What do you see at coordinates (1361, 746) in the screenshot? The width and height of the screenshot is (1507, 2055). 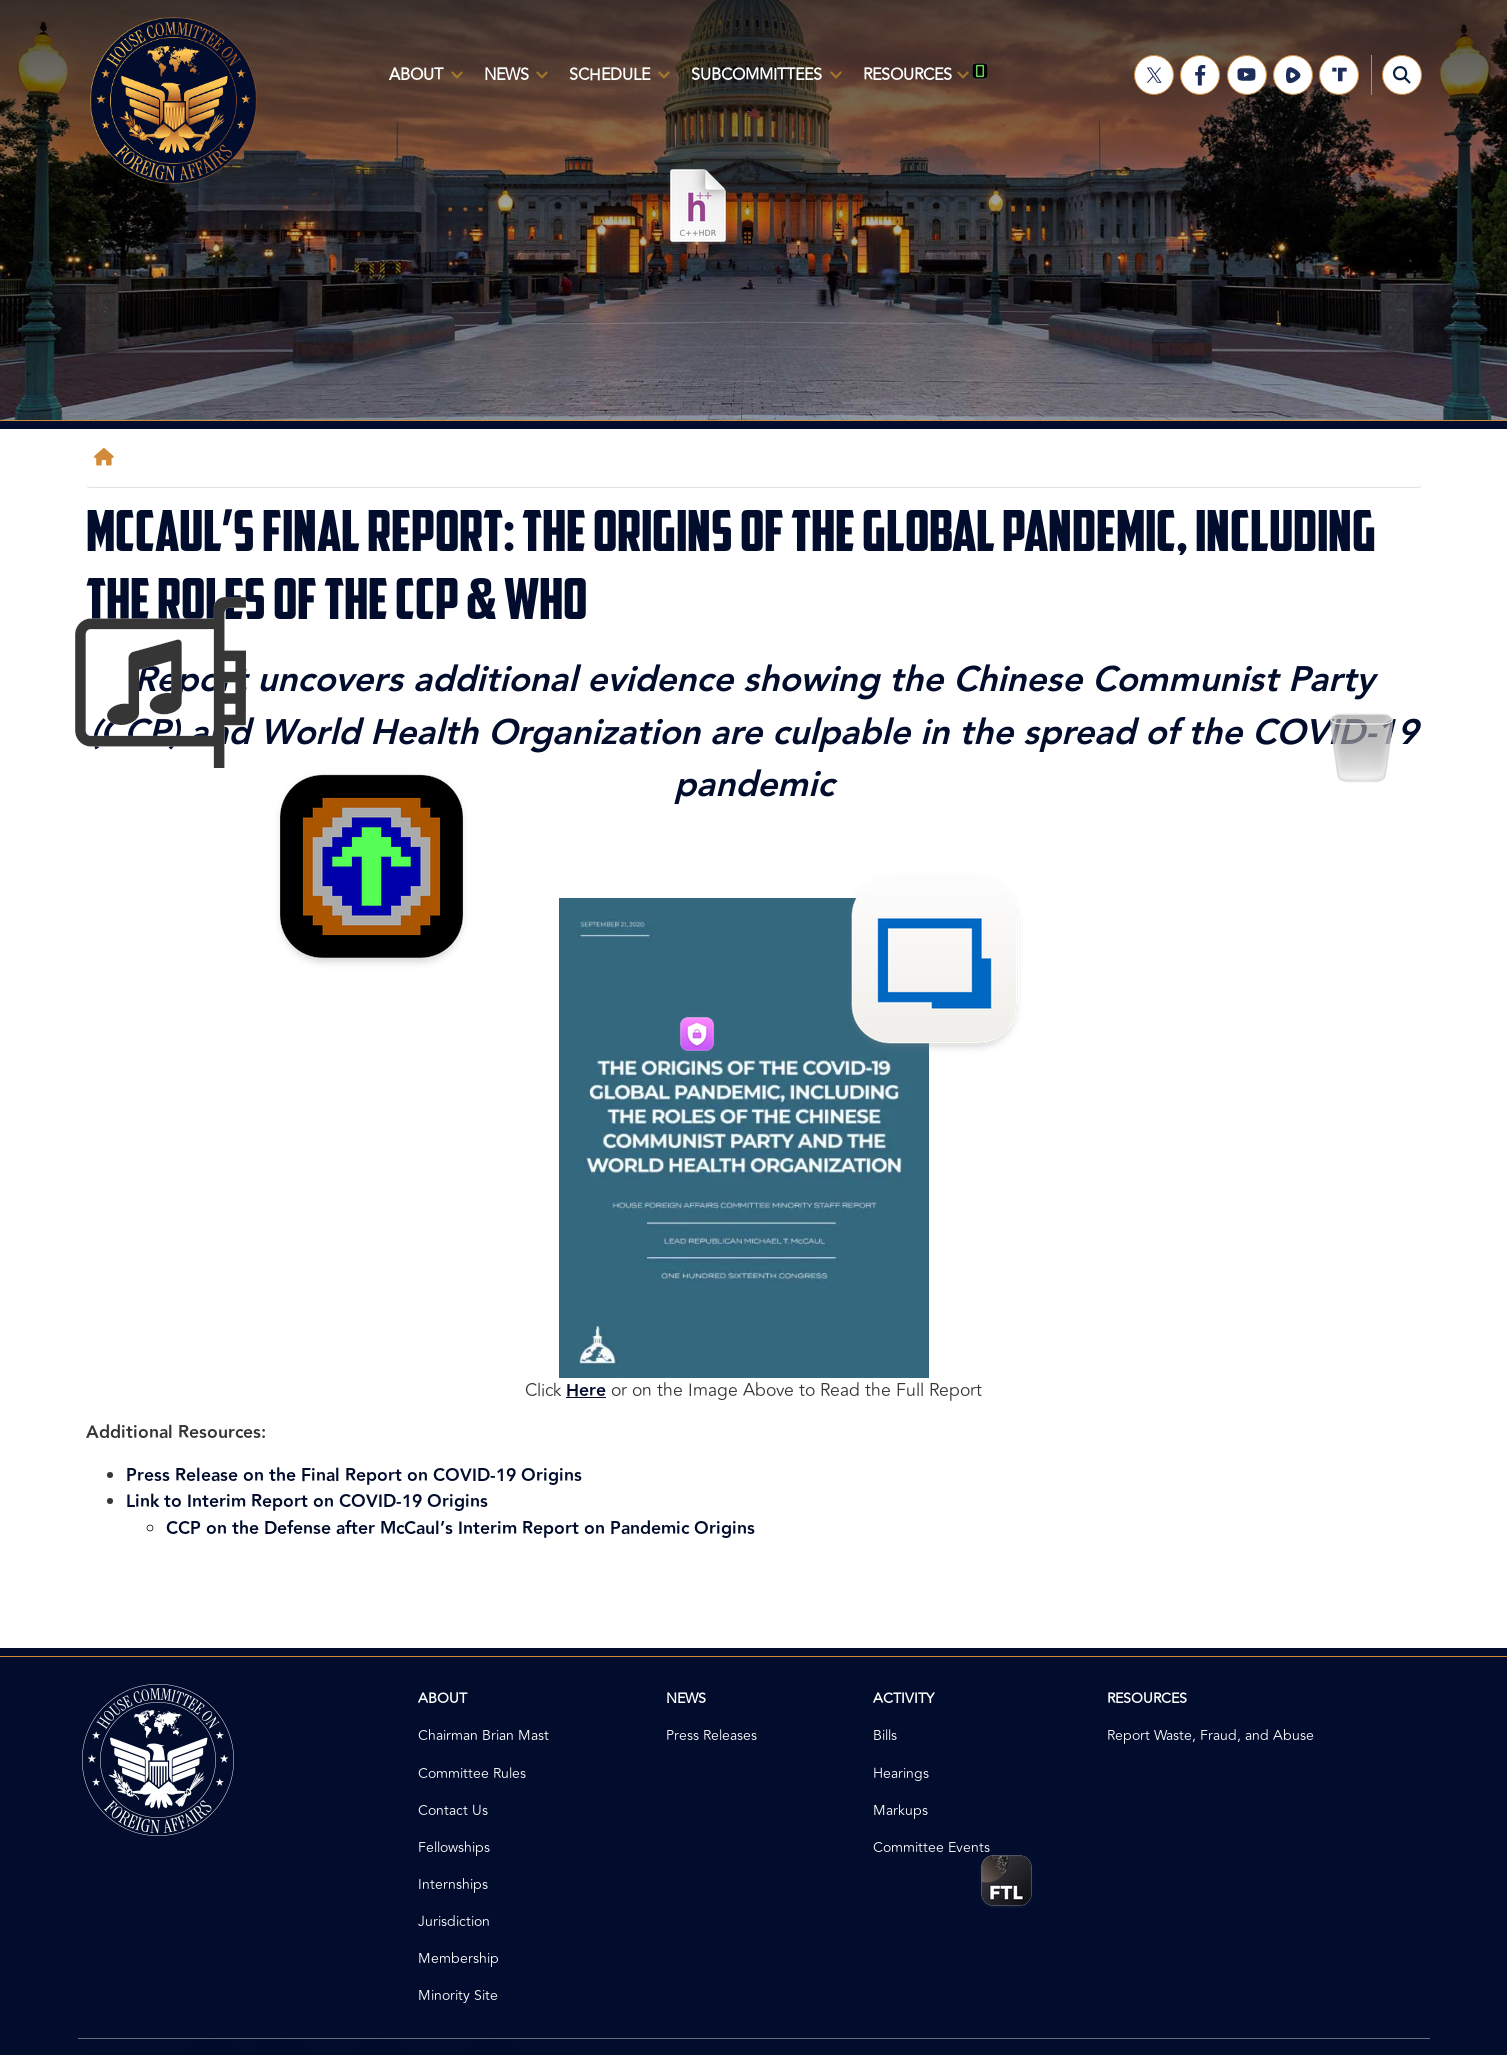 I see `empty trash bin with no items to delete` at bounding box center [1361, 746].